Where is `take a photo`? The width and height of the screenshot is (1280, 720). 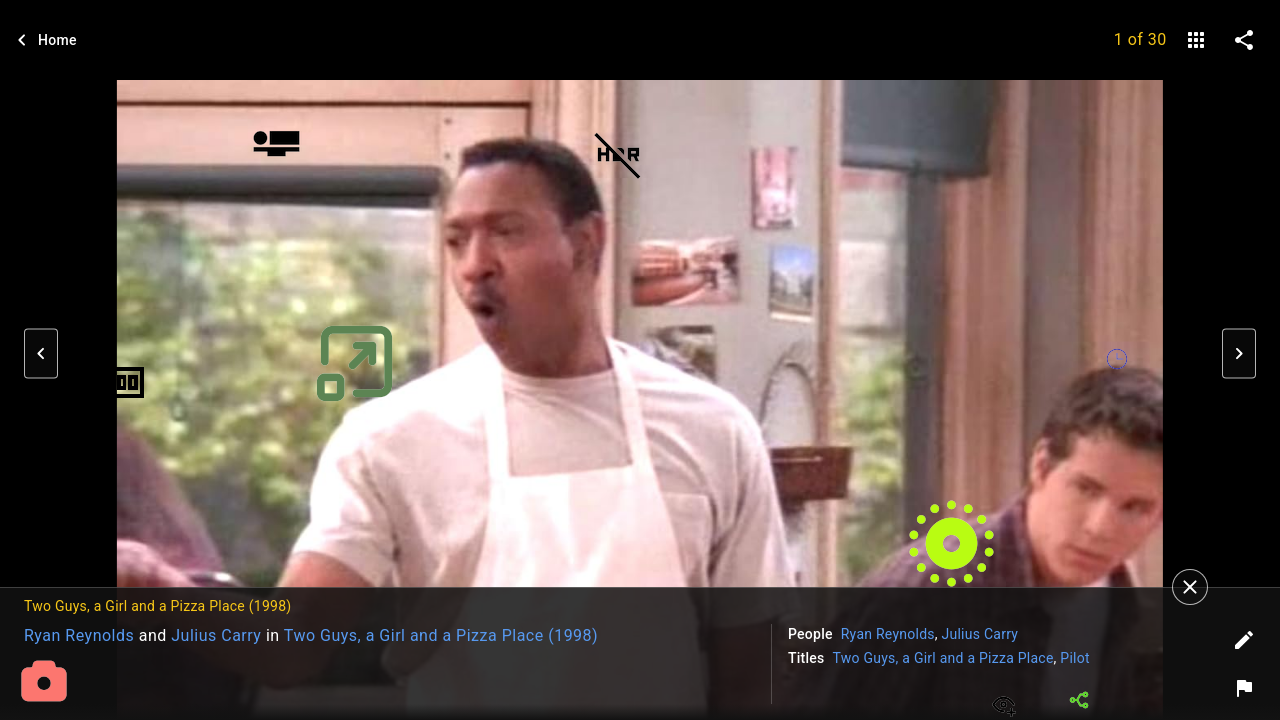
take a photo is located at coordinates (44, 681).